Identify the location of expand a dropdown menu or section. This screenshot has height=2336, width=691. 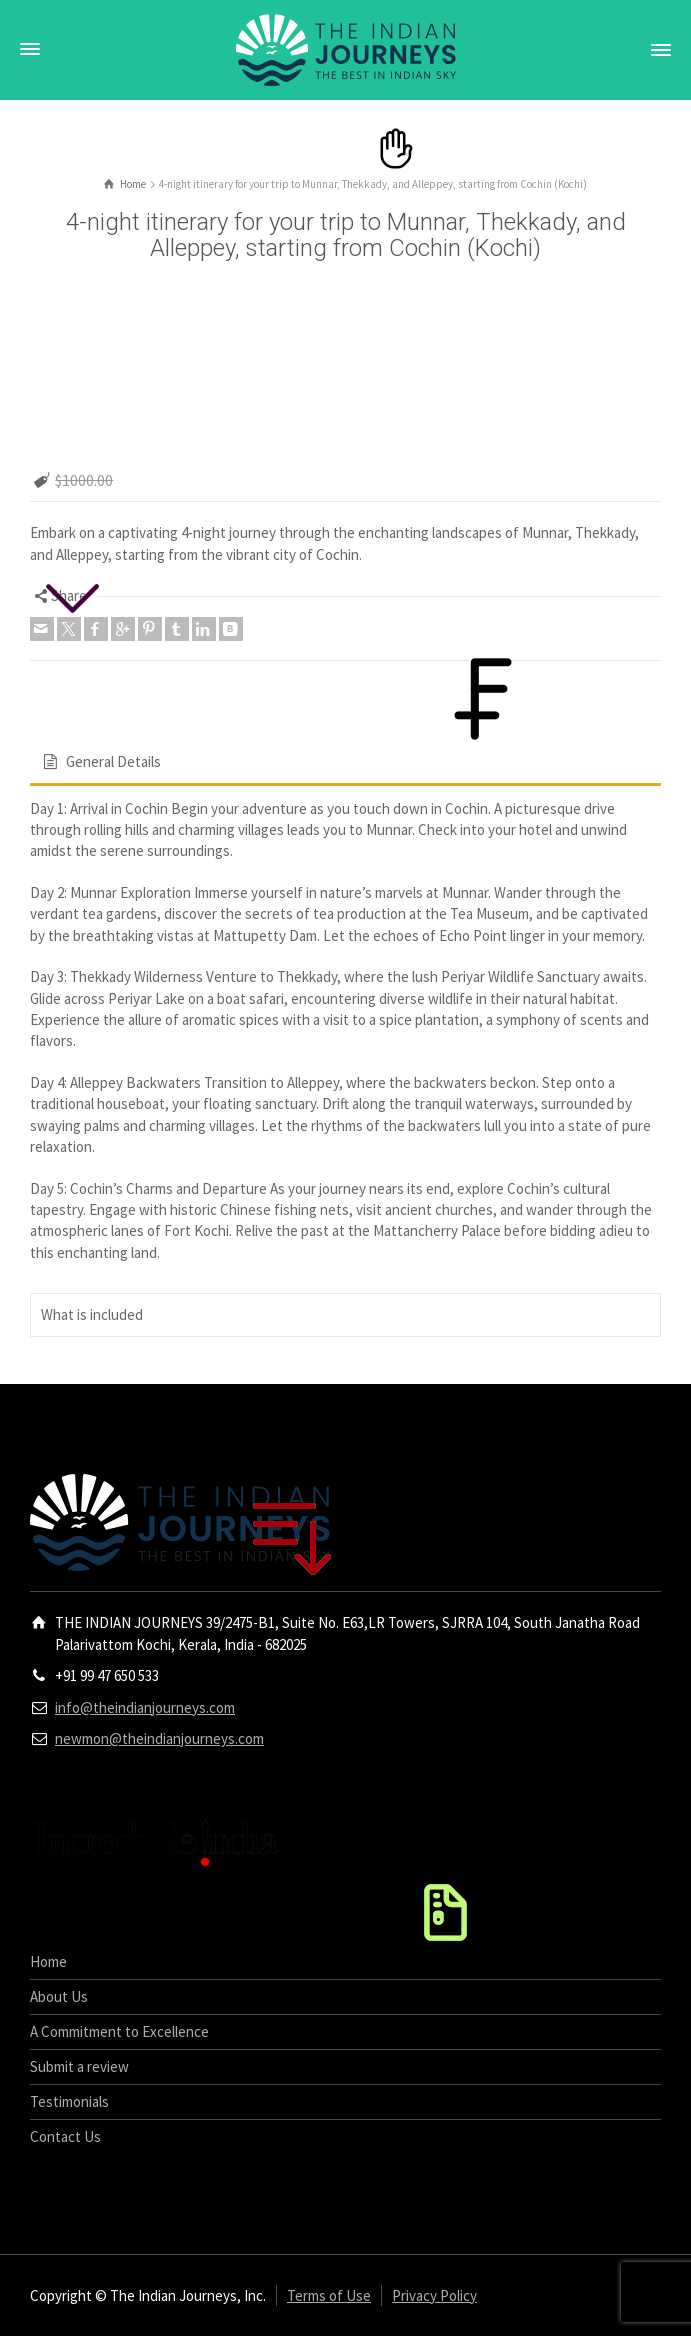
(72, 598).